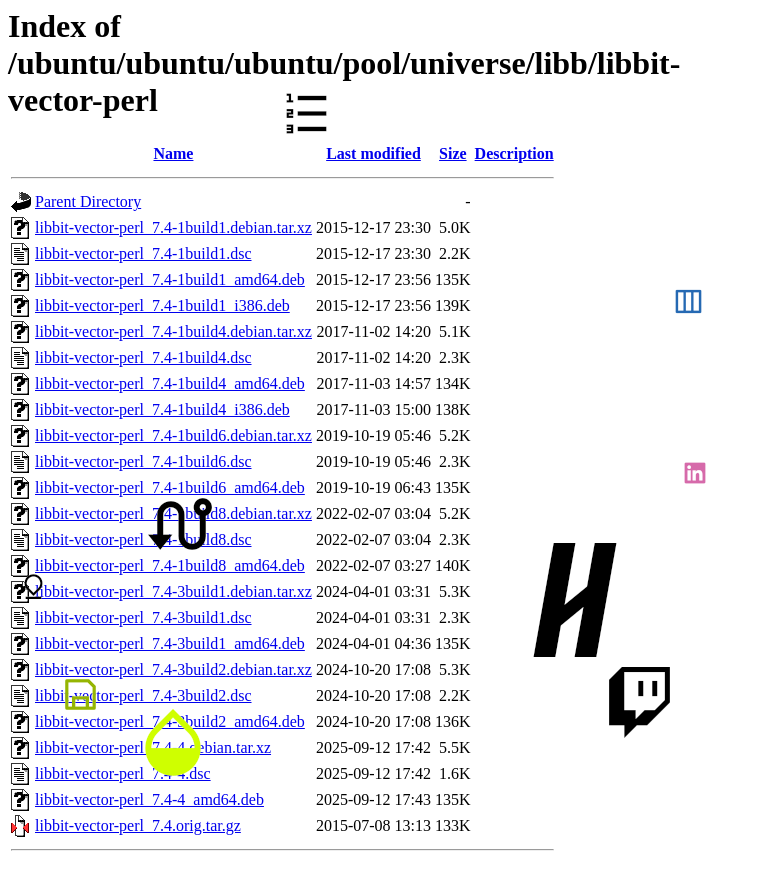 This screenshot has height=870, width=761. What do you see at coordinates (688, 301) in the screenshot?
I see `switch to kanban board view` at bounding box center [688, 301].